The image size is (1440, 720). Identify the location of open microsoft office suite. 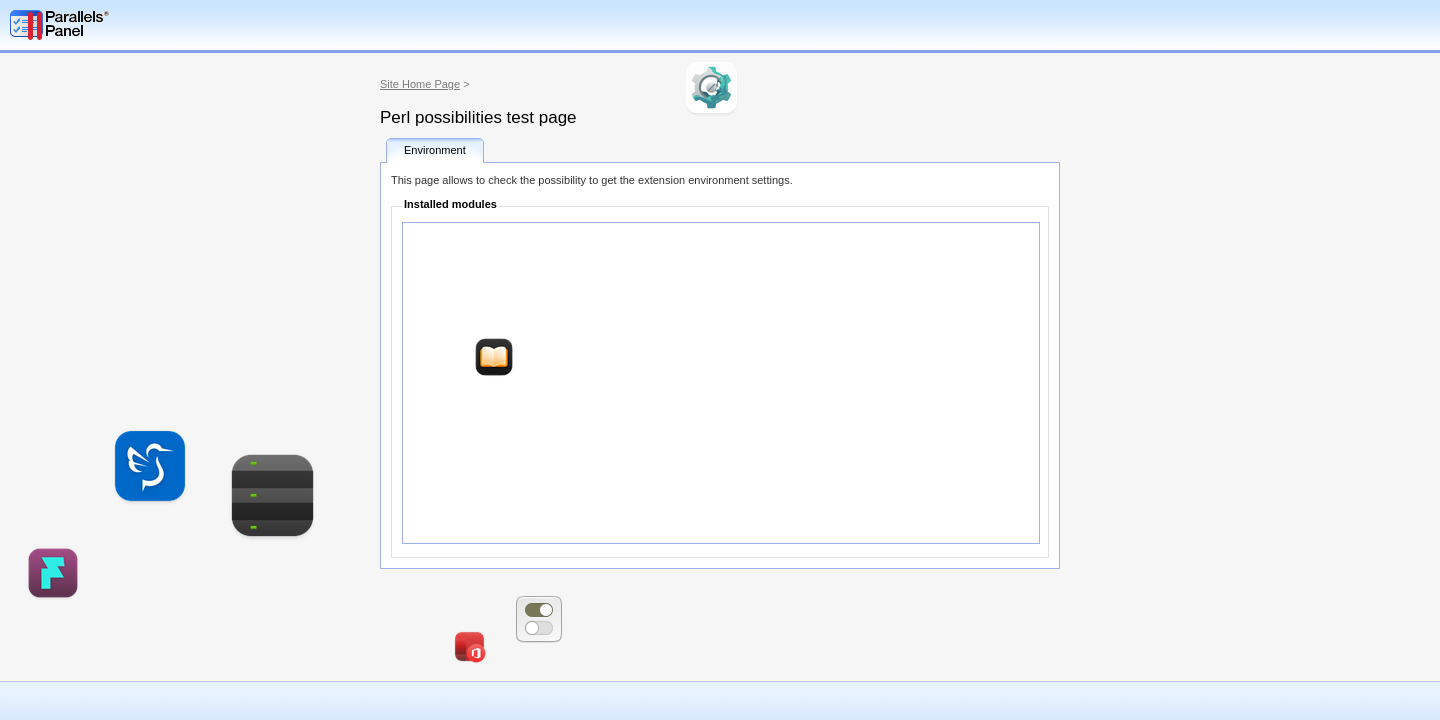
(469, 646).